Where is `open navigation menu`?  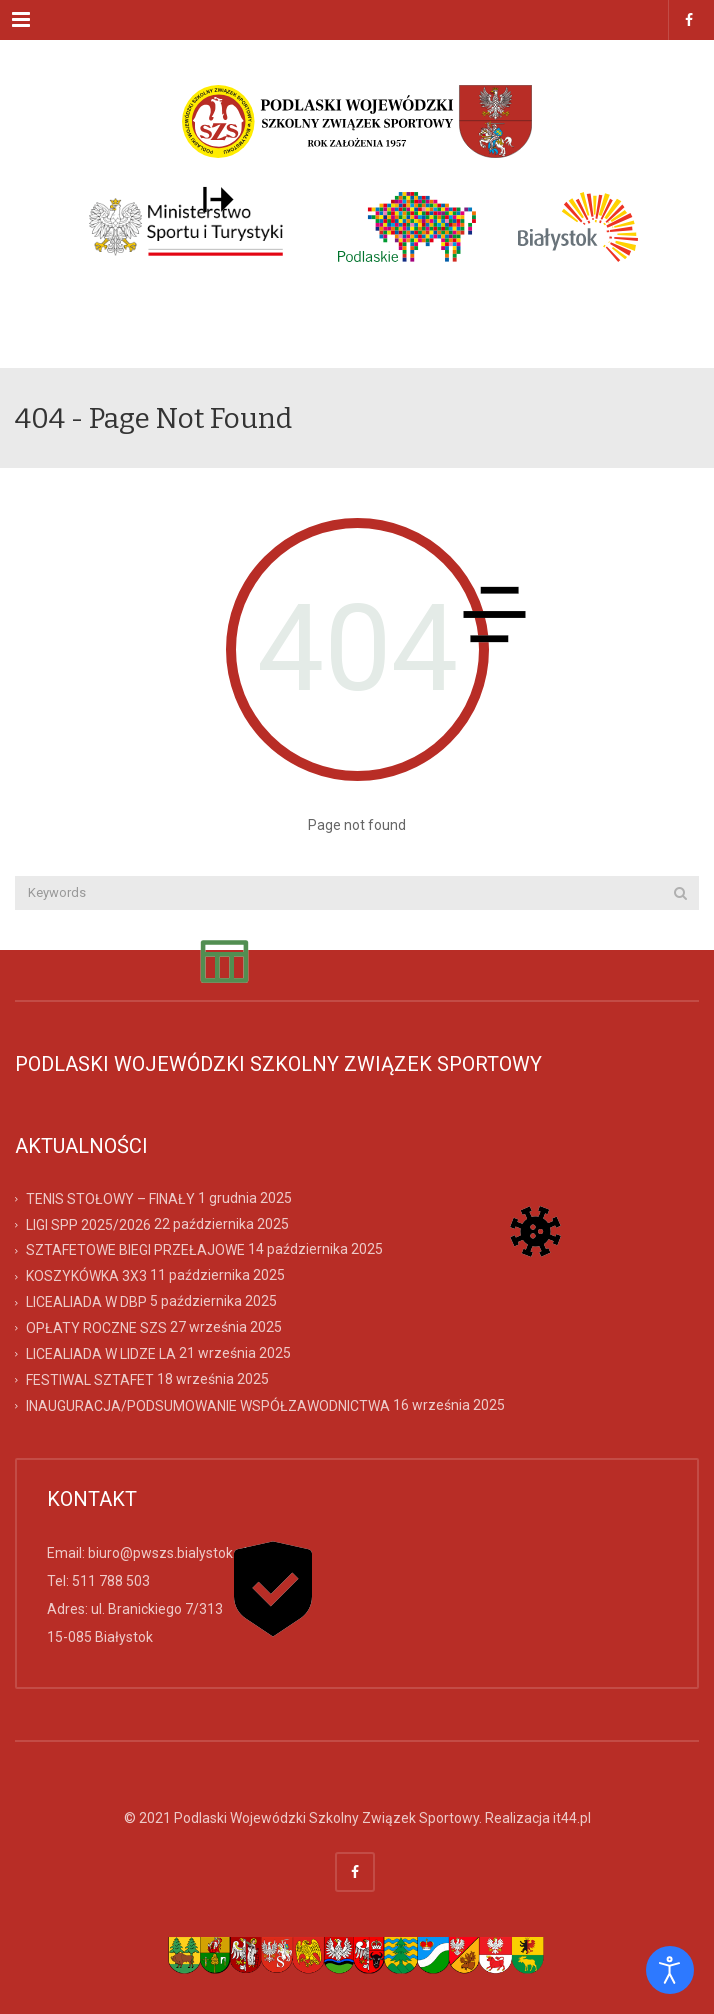 open navigation menu is located at coordinates (494, 614).